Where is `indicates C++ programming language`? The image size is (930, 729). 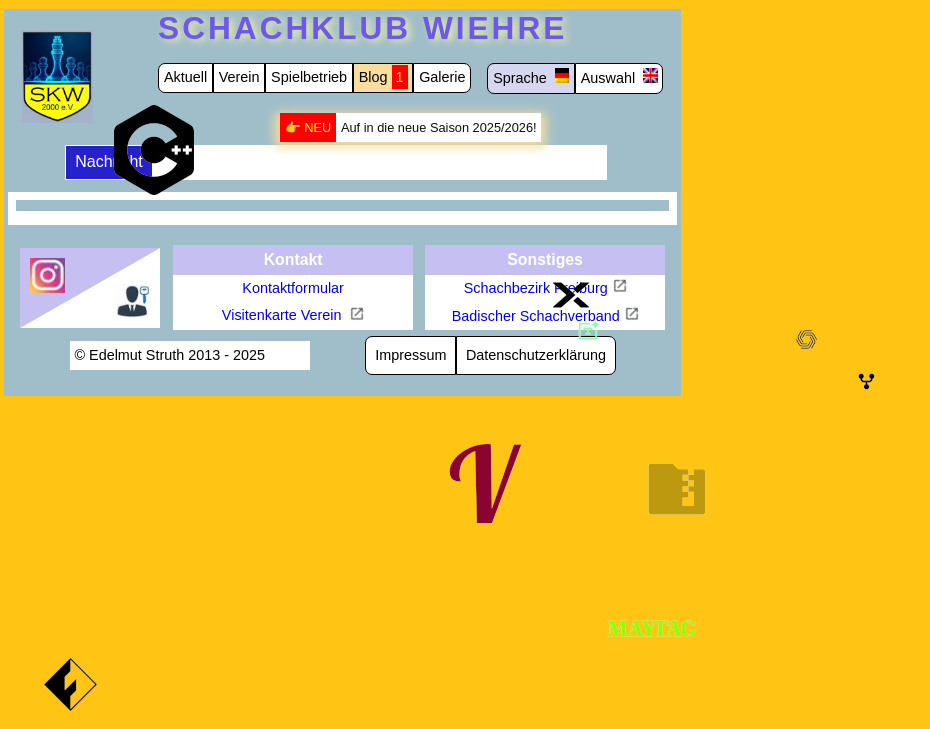 indicates C++ programming language is located at coordinates (154, 150).